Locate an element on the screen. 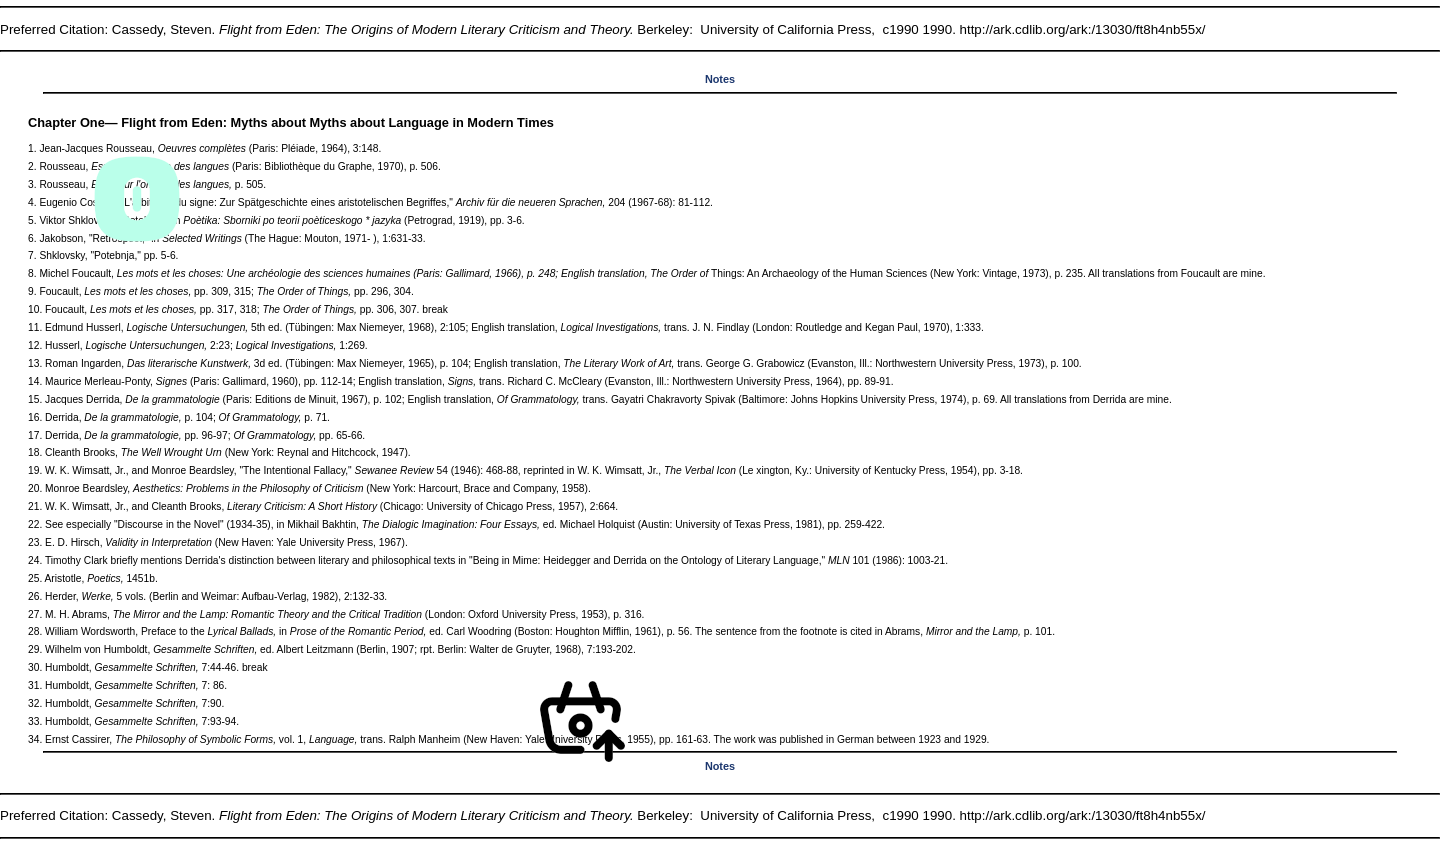 The image size is (1440, 845). indicates zero items or notifications is located at coordinates (137, 199).